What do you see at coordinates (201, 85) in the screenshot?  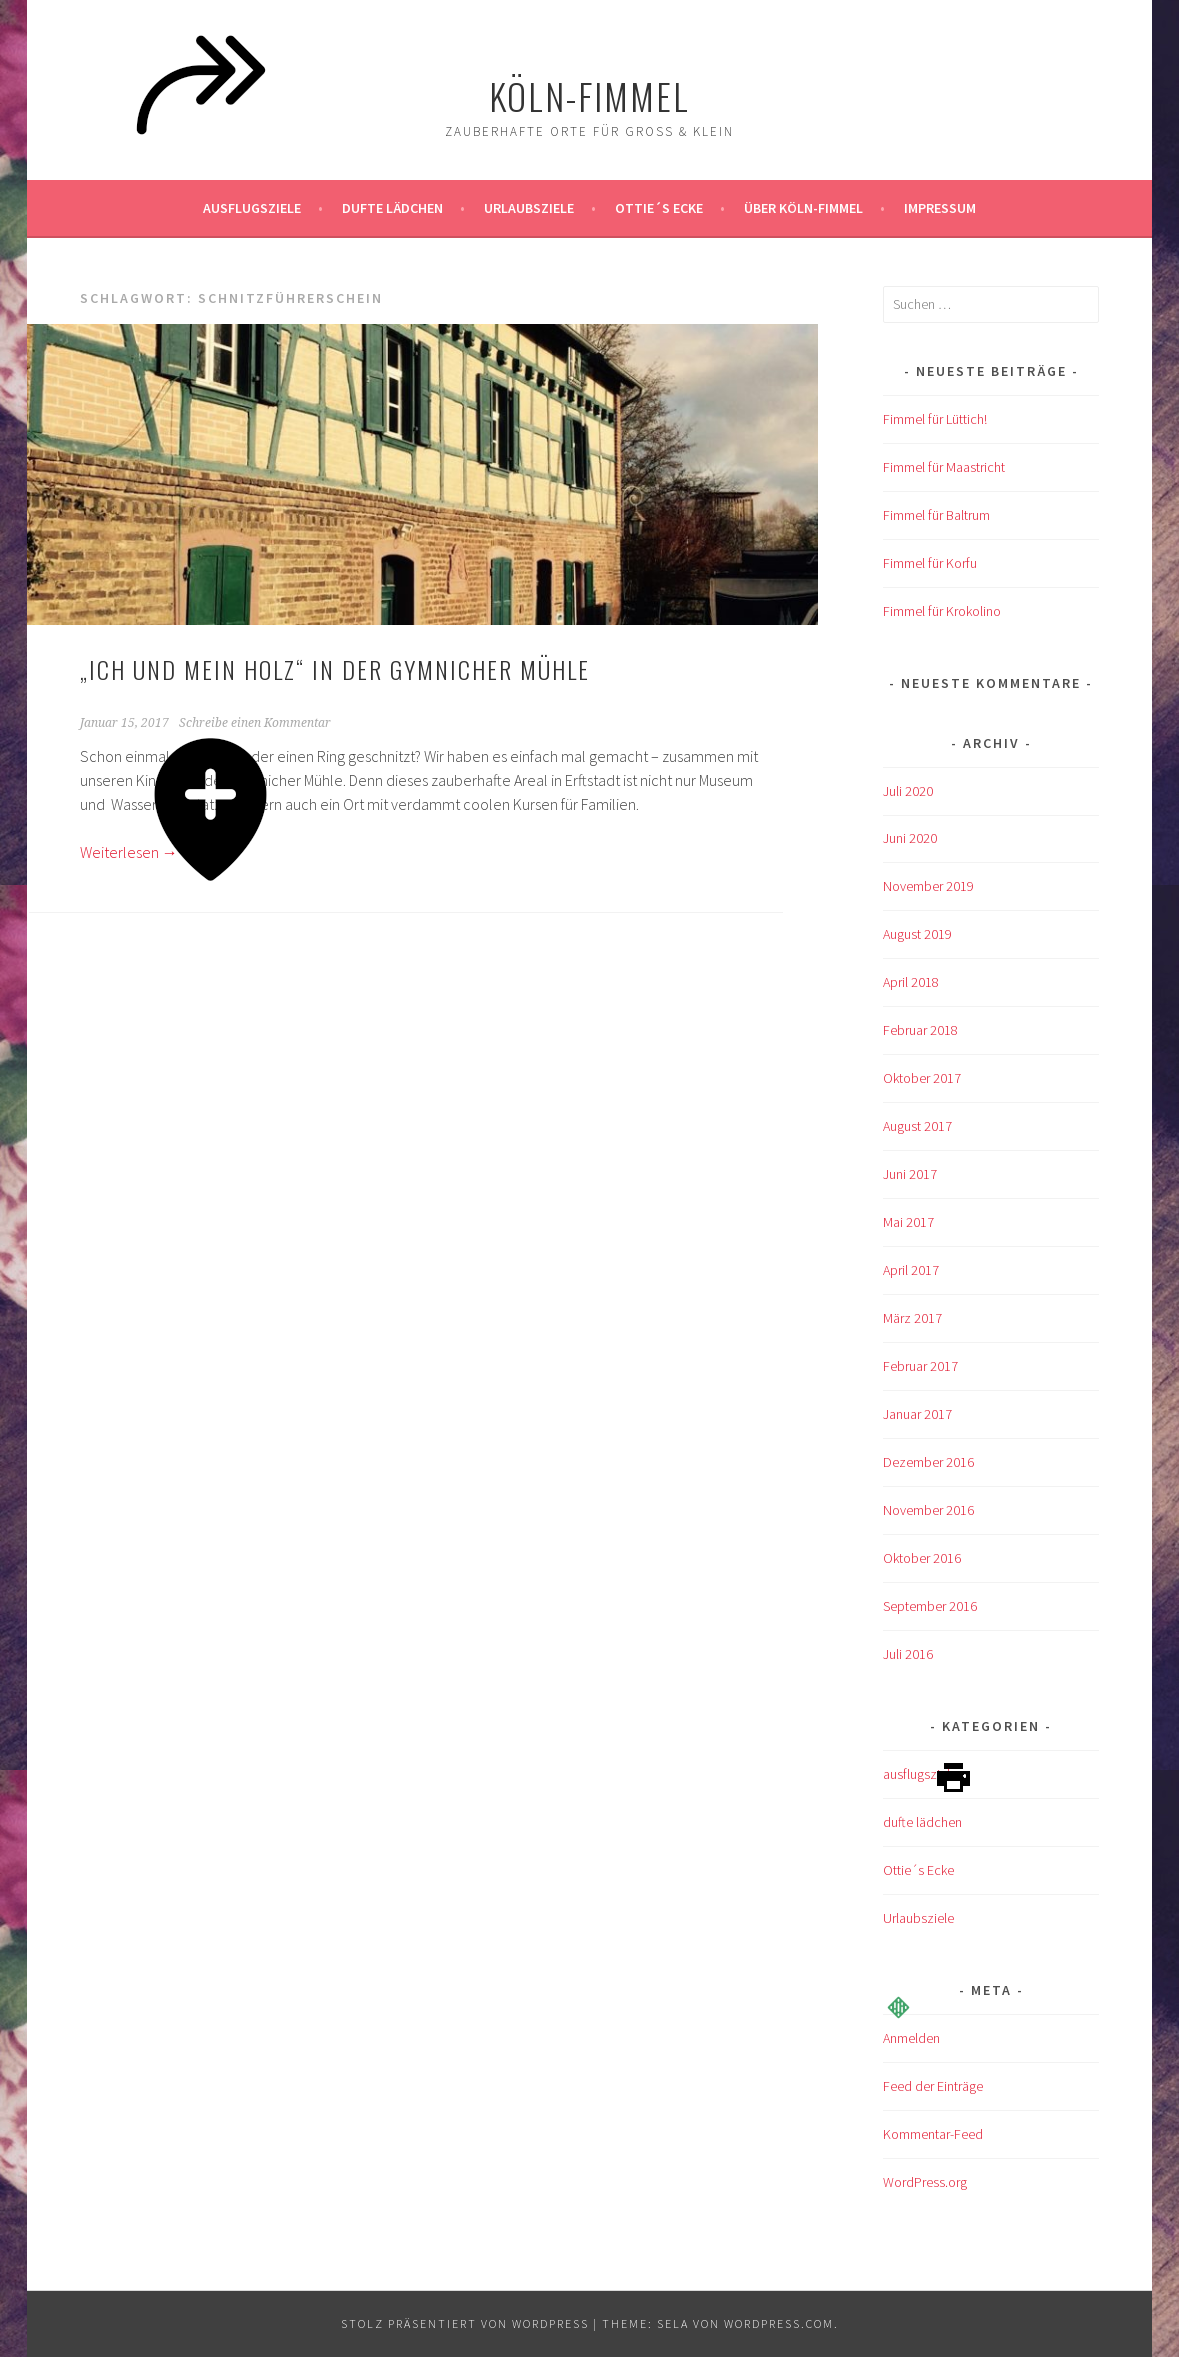 I see `forward message or content to multiple recipients` at bounding box center [201, 85].